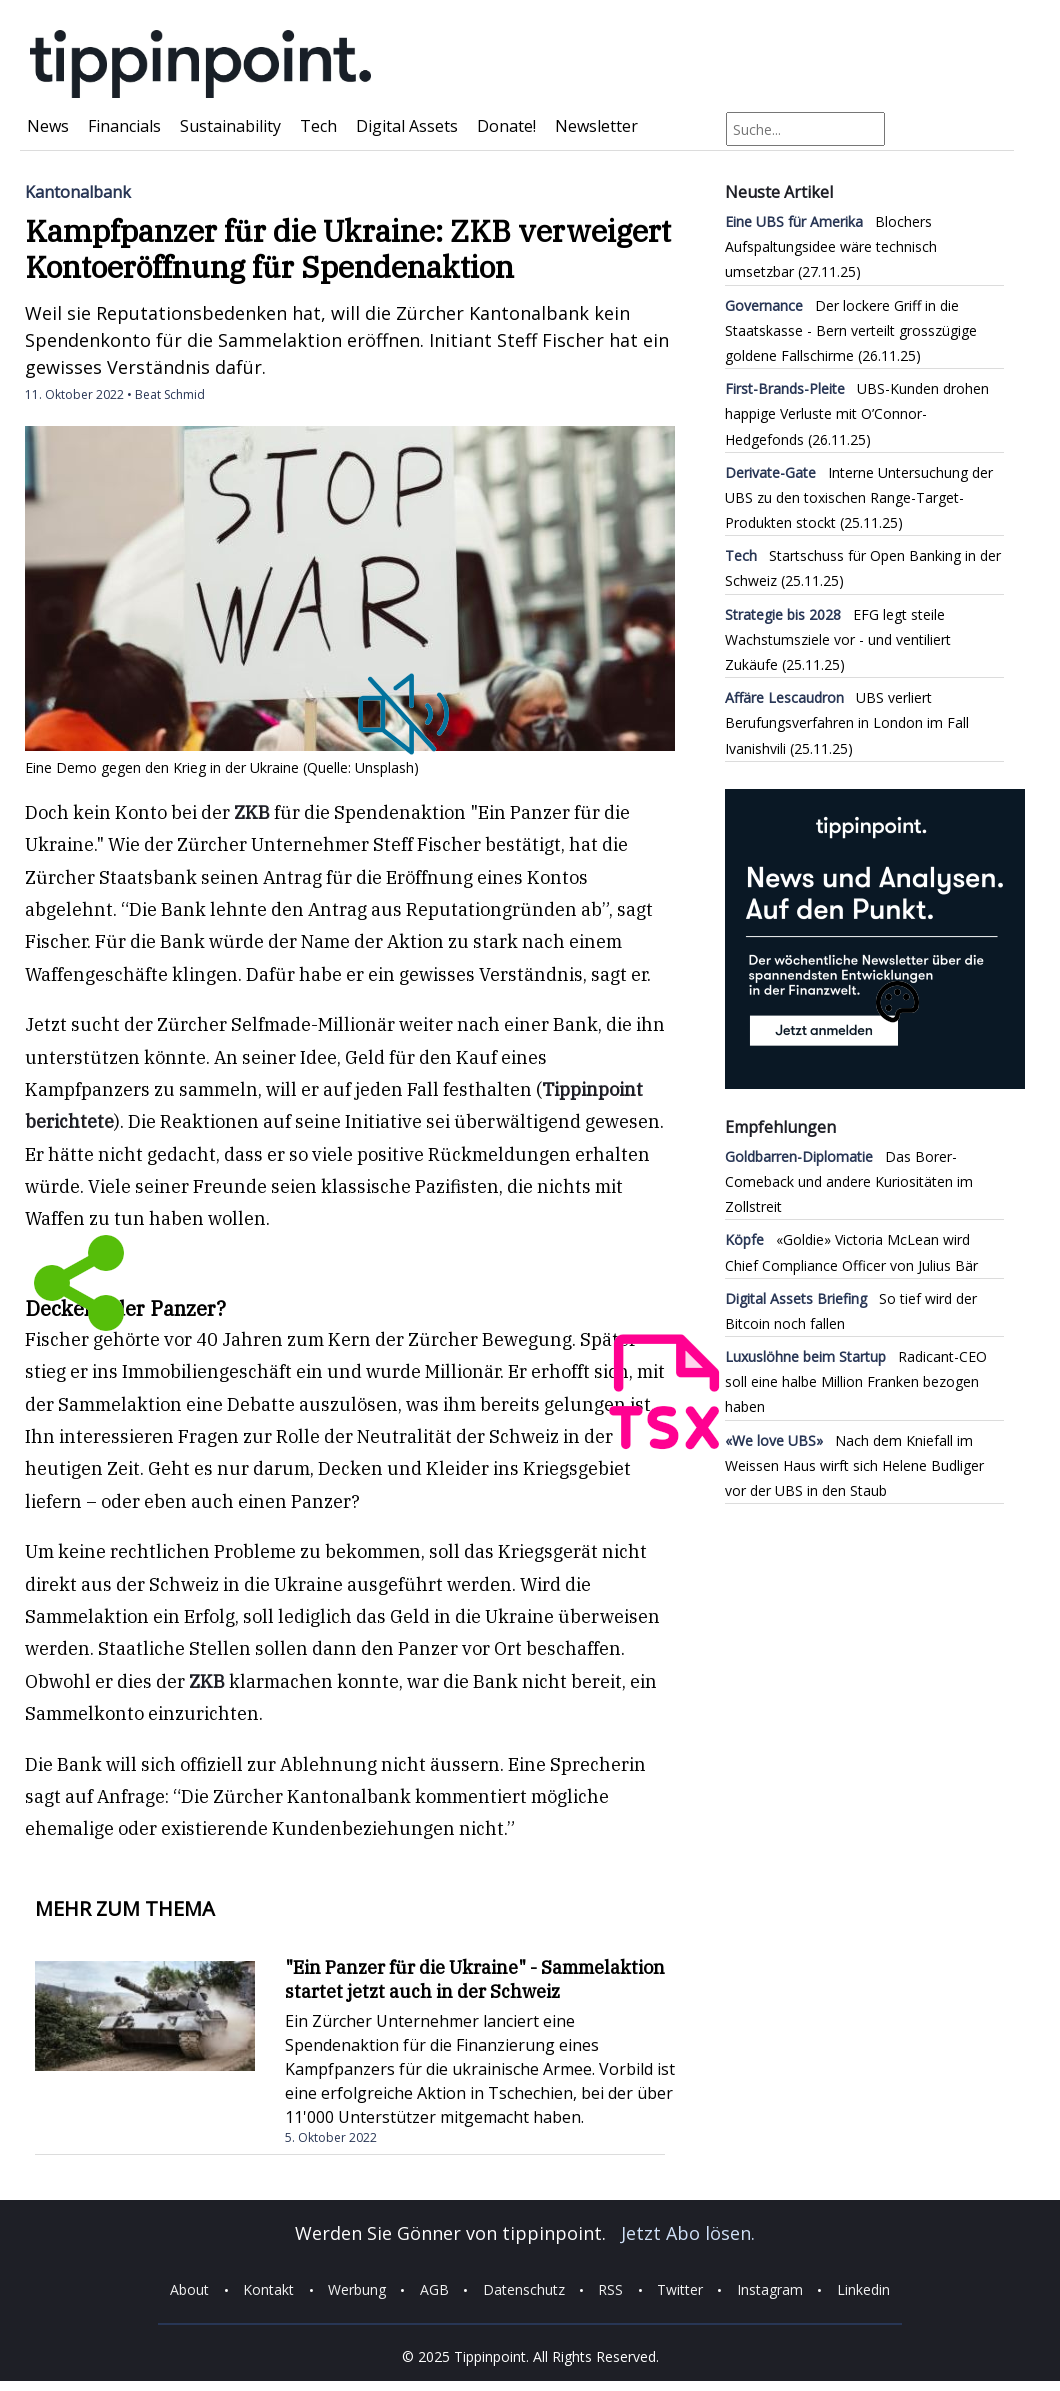  What do you see at coordinates (666, 1396) in the screenshot?
I see `a TypeScript React component file` at bounding box center [666, 1396].